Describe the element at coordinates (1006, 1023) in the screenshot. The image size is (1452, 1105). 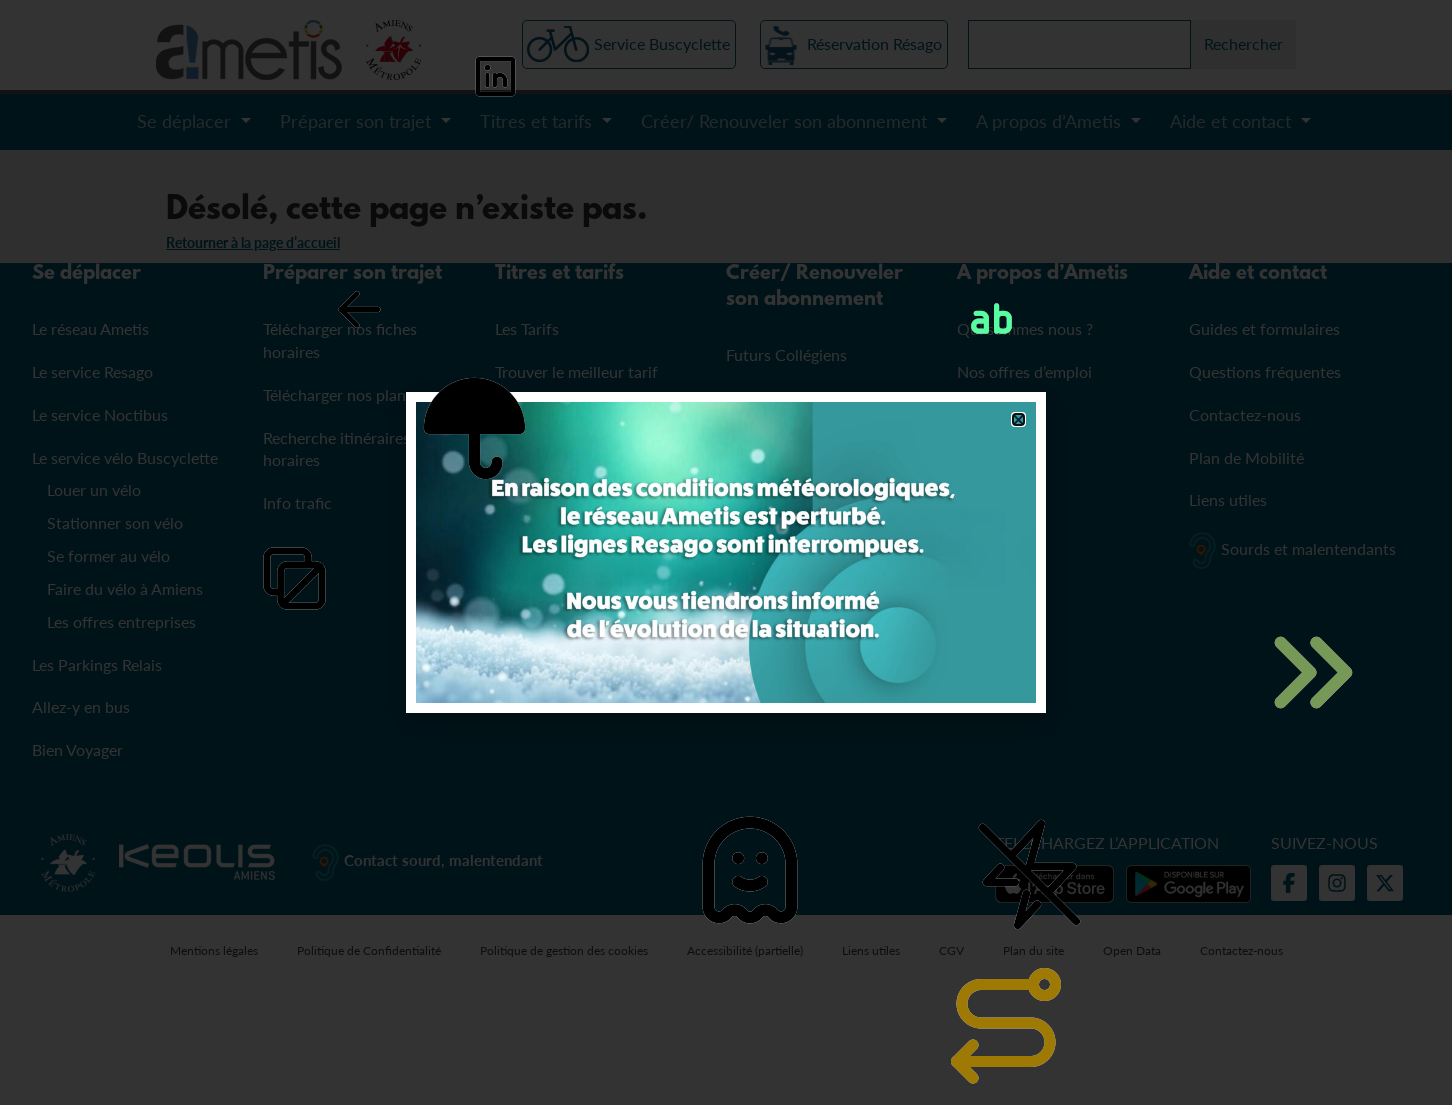
I see `turn left ahead in navigation` at that location.